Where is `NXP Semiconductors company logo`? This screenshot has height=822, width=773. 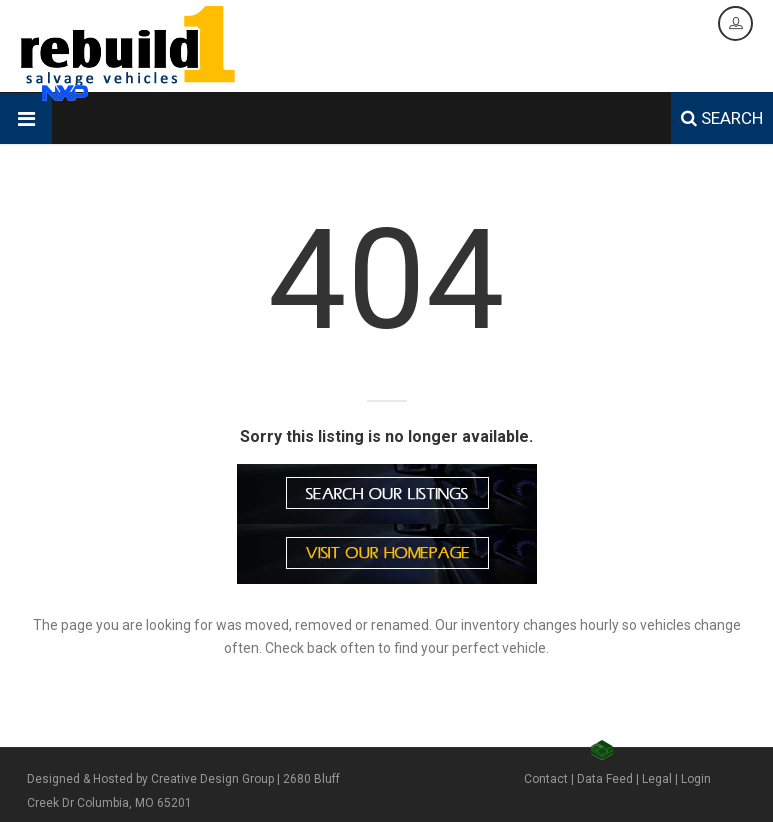 NXP Semiconductors company logo is located at coordinates (65, 93).